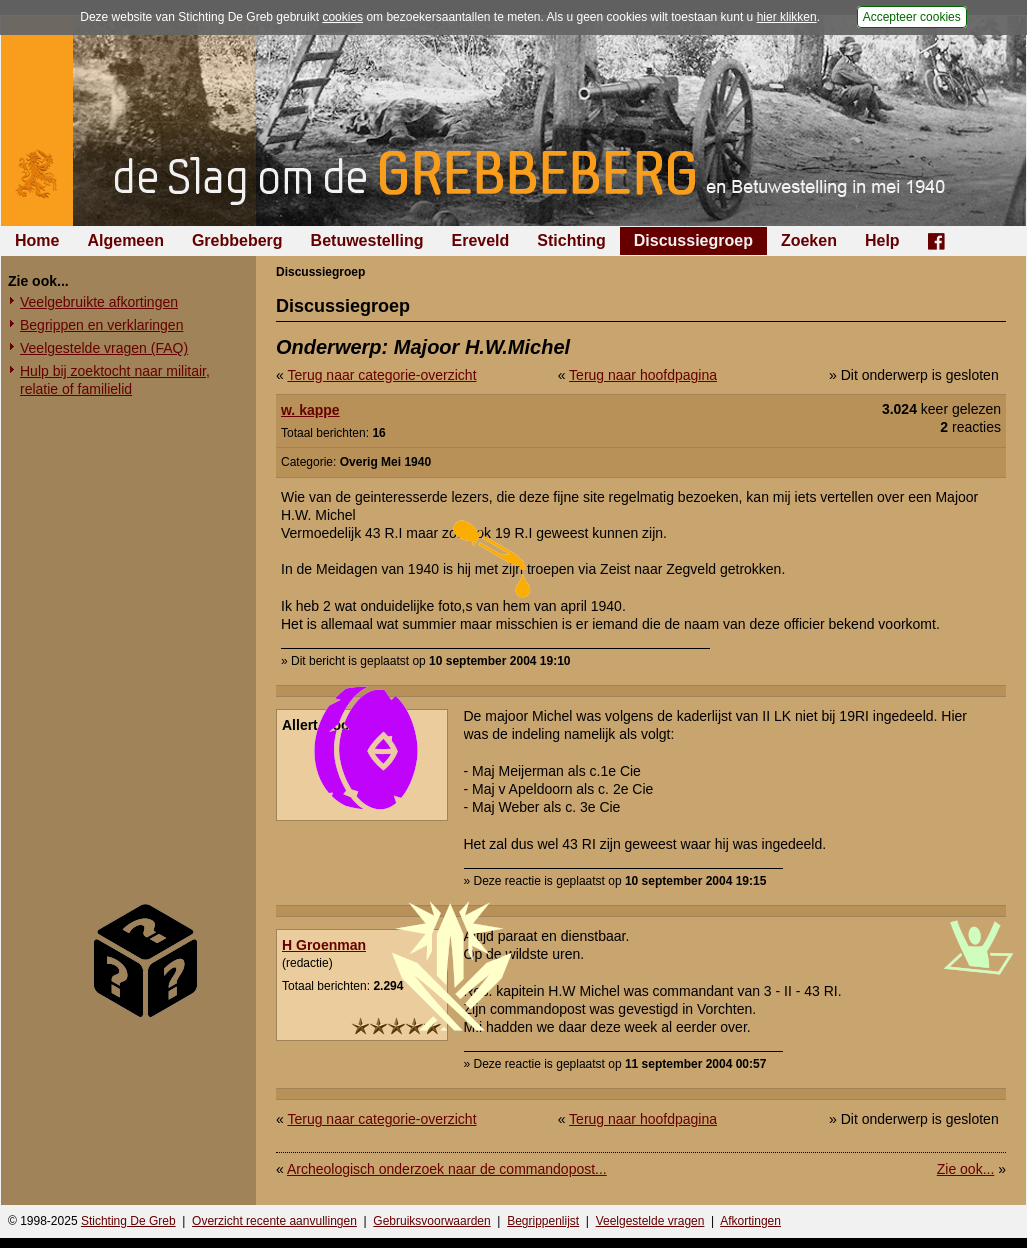 The width and height of the screenshot is (1027, 1248). What do you see at coordinates (452, 966) in the screenshot?
I see `activate team unity or group attack ability` at bounding box center [452, 966].